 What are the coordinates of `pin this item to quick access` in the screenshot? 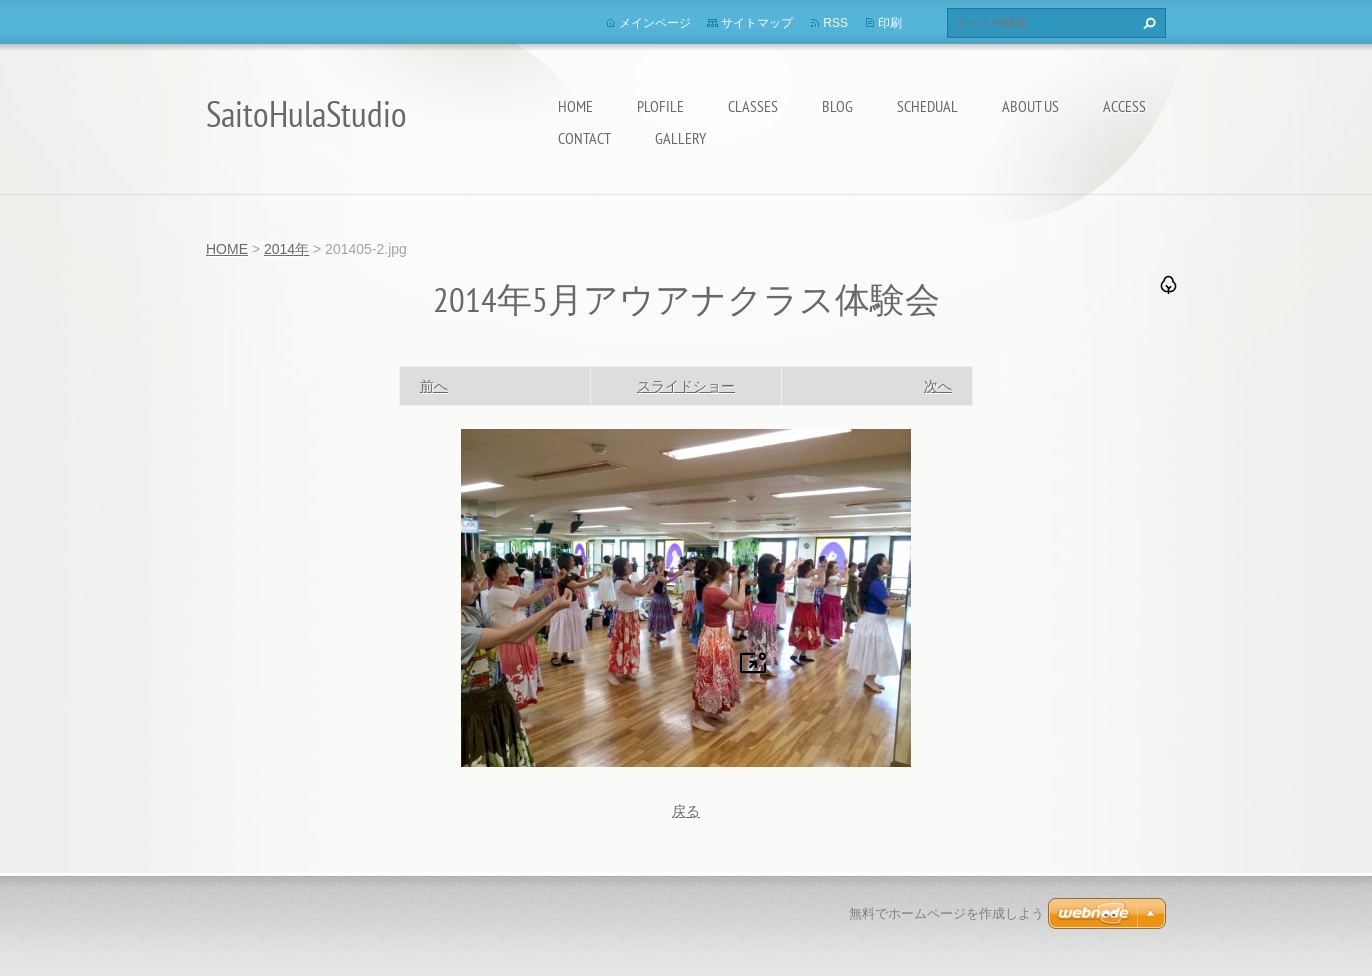 It's located at (753, 663).